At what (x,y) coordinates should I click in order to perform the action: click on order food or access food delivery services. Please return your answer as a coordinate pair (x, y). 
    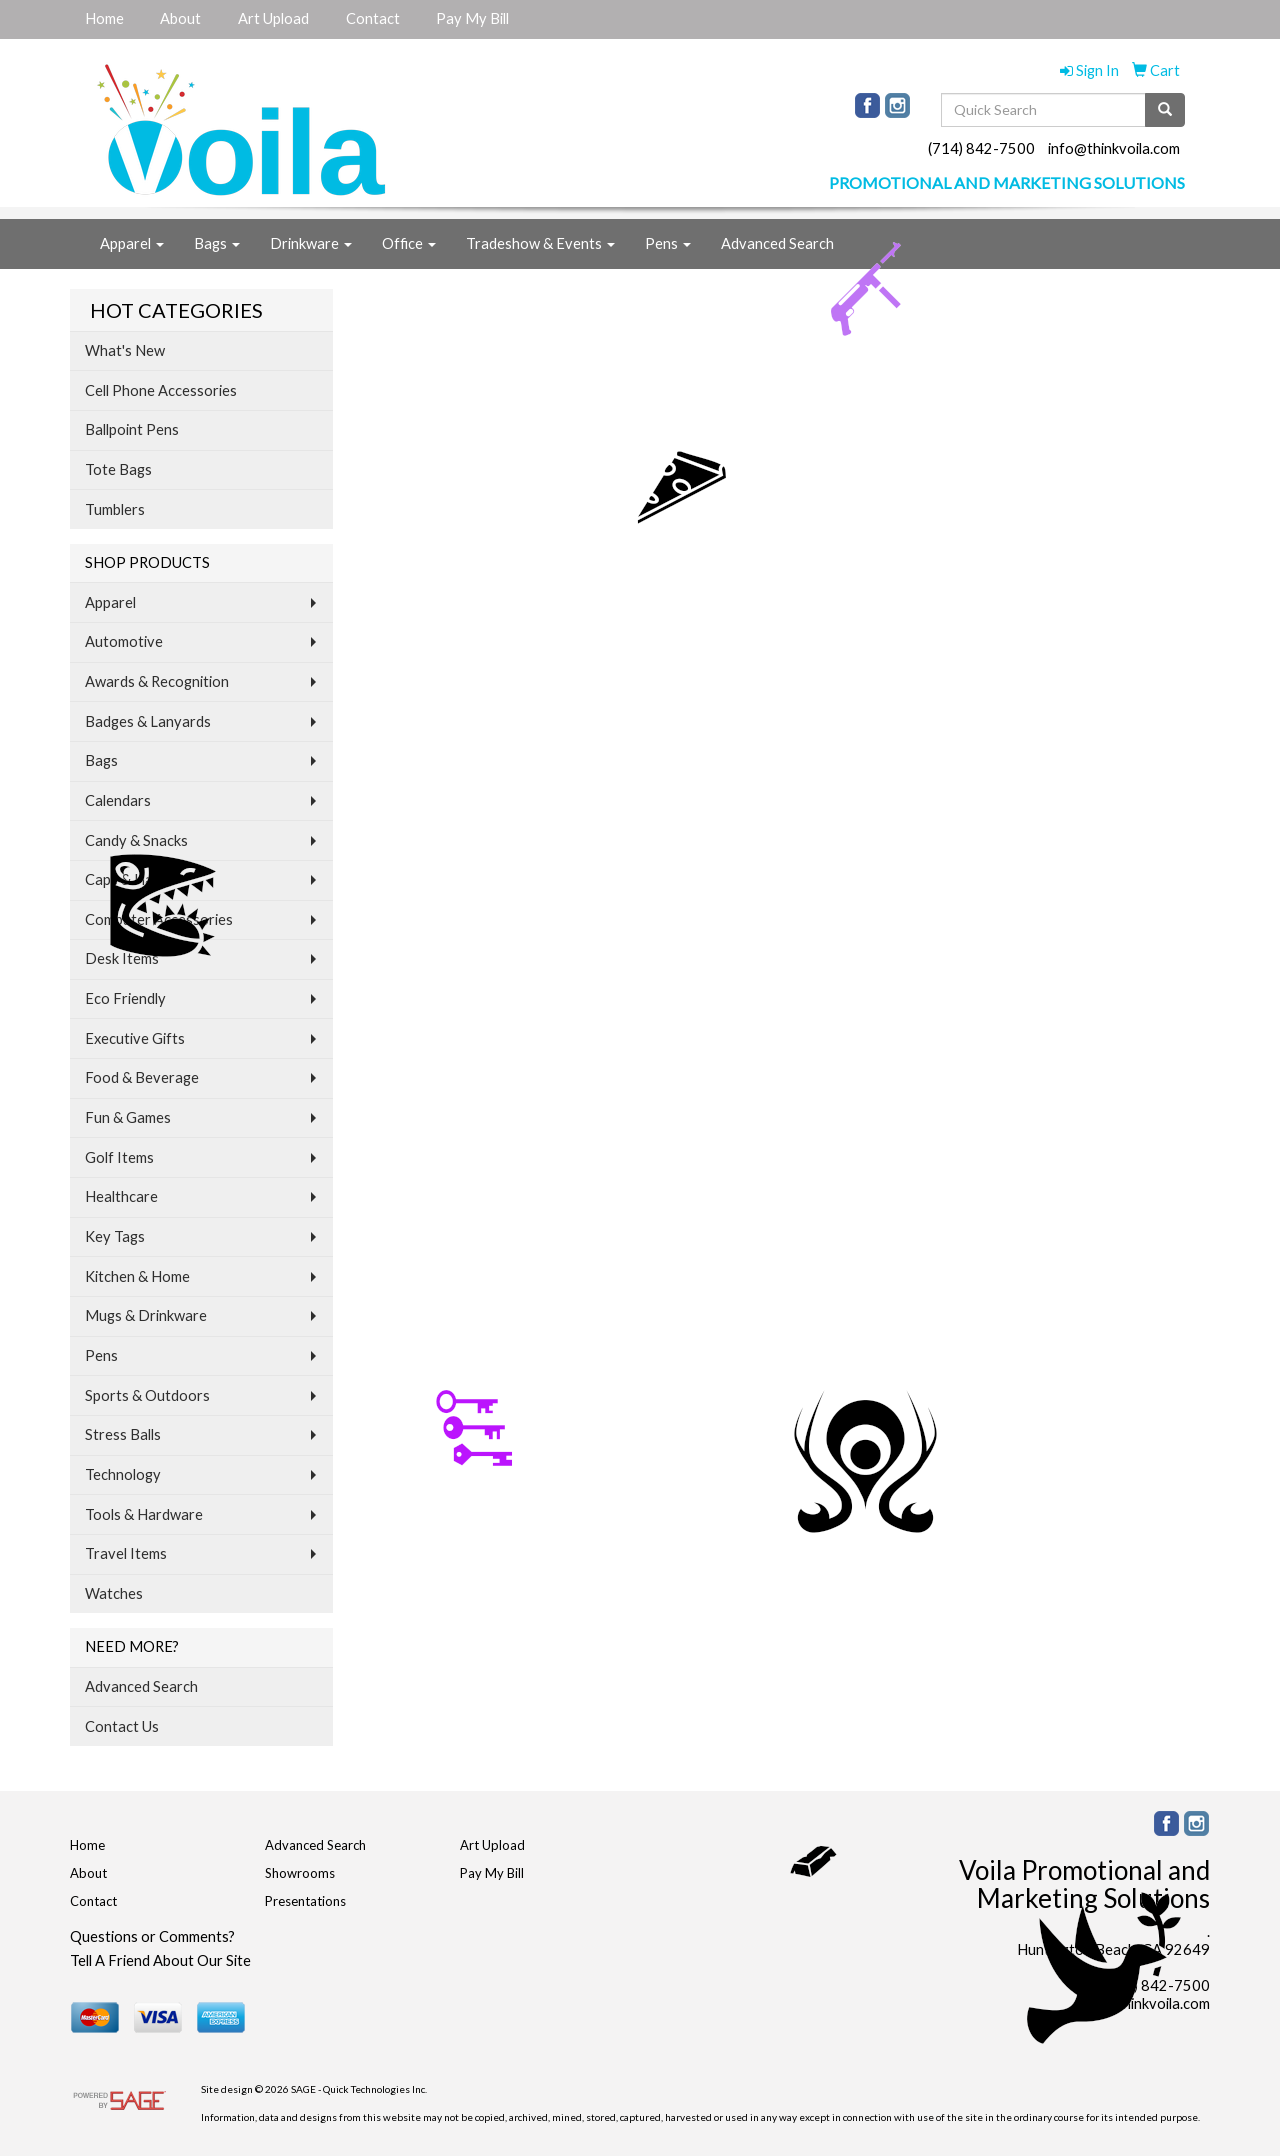
    Looking at the image, I should click on (680, 485).